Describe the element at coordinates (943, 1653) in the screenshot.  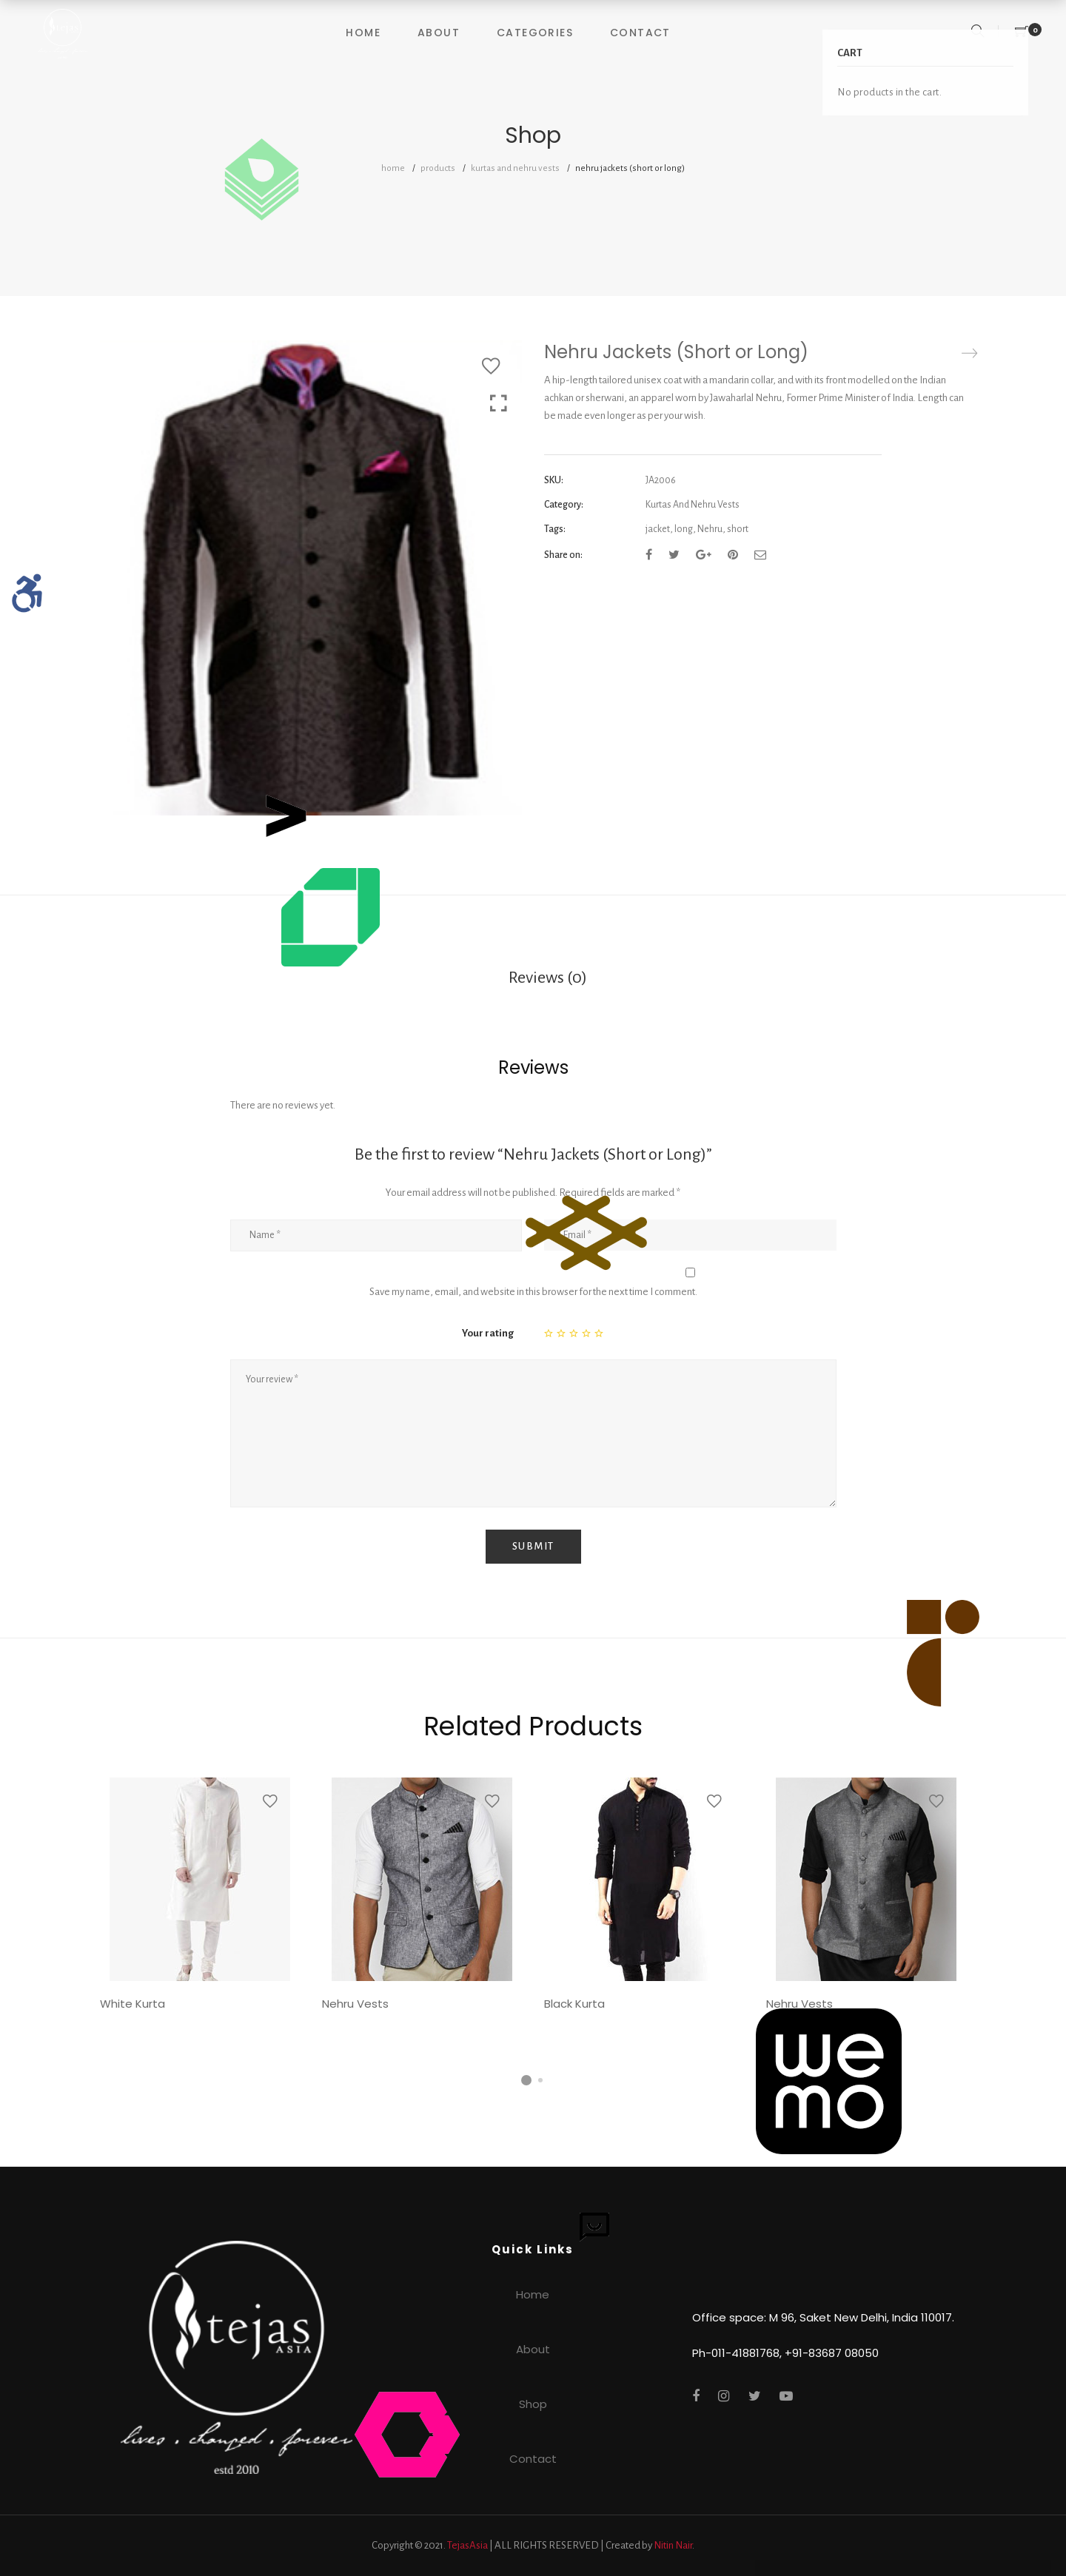
I see `radix ui library logo` at that location.